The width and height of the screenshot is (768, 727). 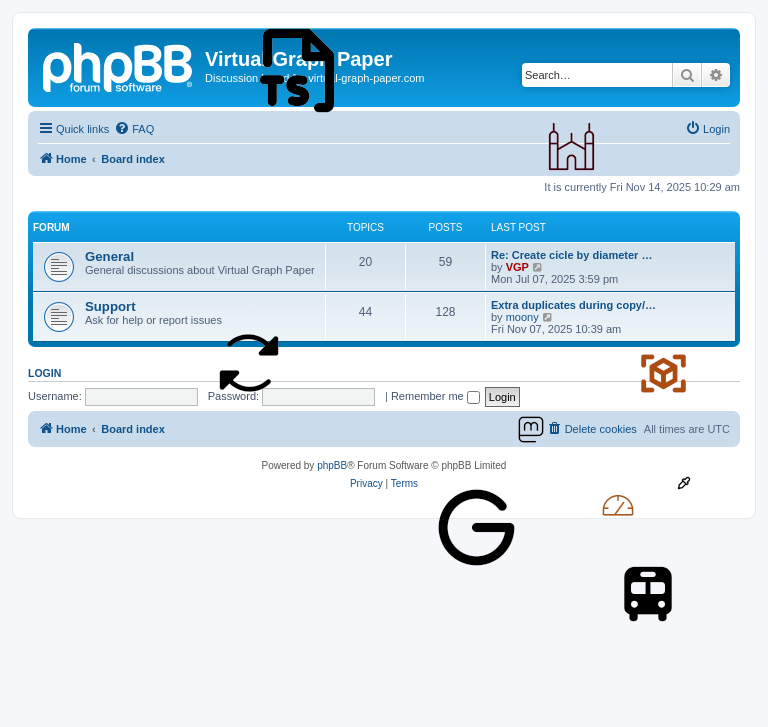 What do you see at coordinates (298, 70) in the screenshot?
I see `a TypeScript file` at bounding box center [298, 70].